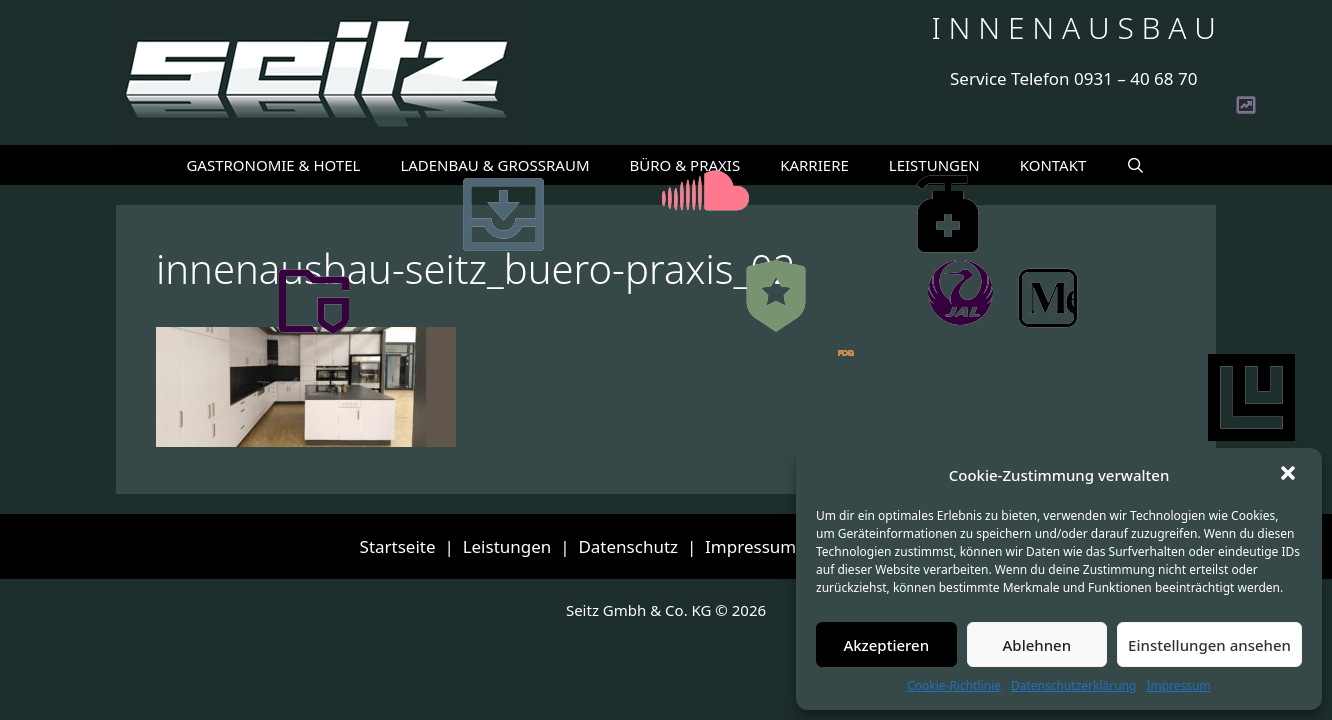 The height and width of the screenshot is (720, 1332). Describe the element at coordinates (503, 214) in the screenshot. I see `import files or data into the application` at that location.